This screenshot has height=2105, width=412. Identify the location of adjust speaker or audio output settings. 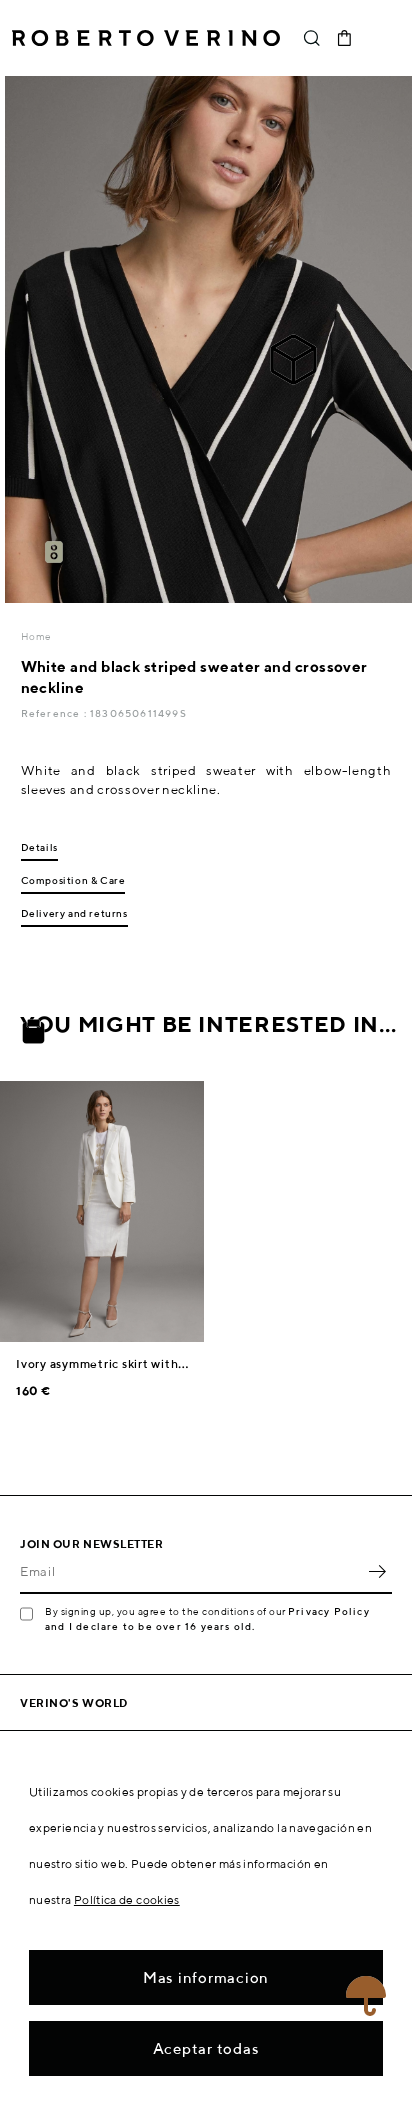
(54, 552).